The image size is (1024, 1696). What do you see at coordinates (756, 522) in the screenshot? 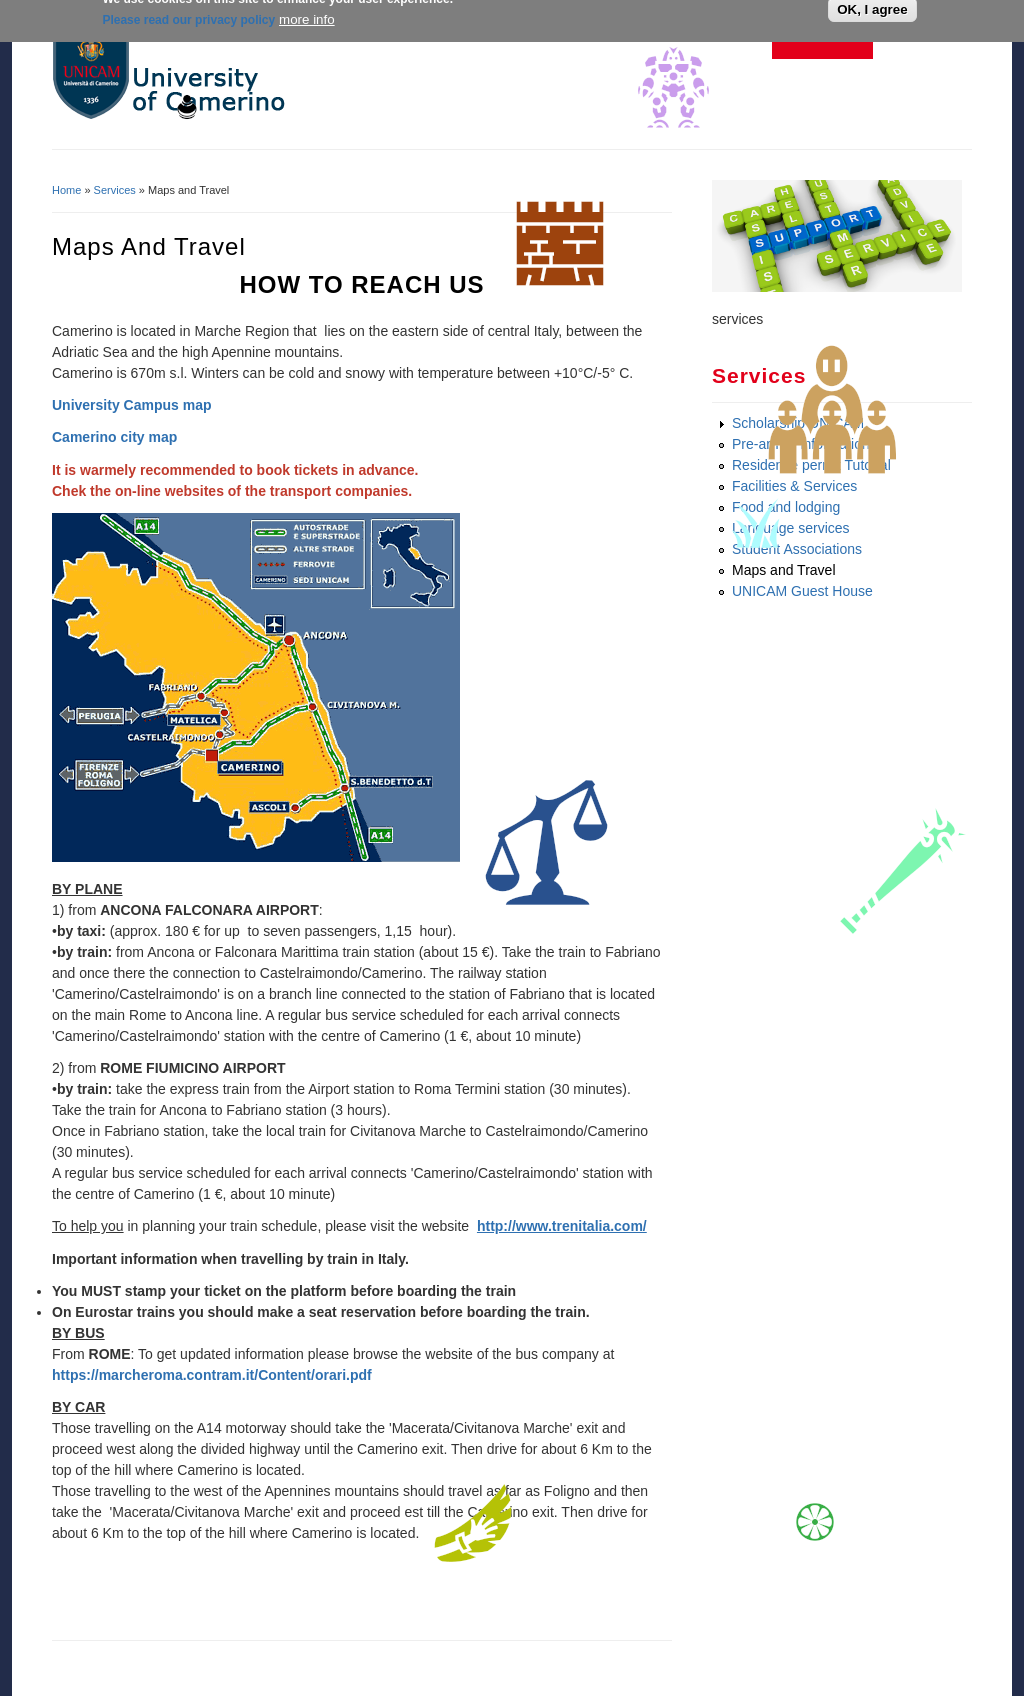
I see `indicates tall grass or vegetation area in game` at bounding box center [756, 522].